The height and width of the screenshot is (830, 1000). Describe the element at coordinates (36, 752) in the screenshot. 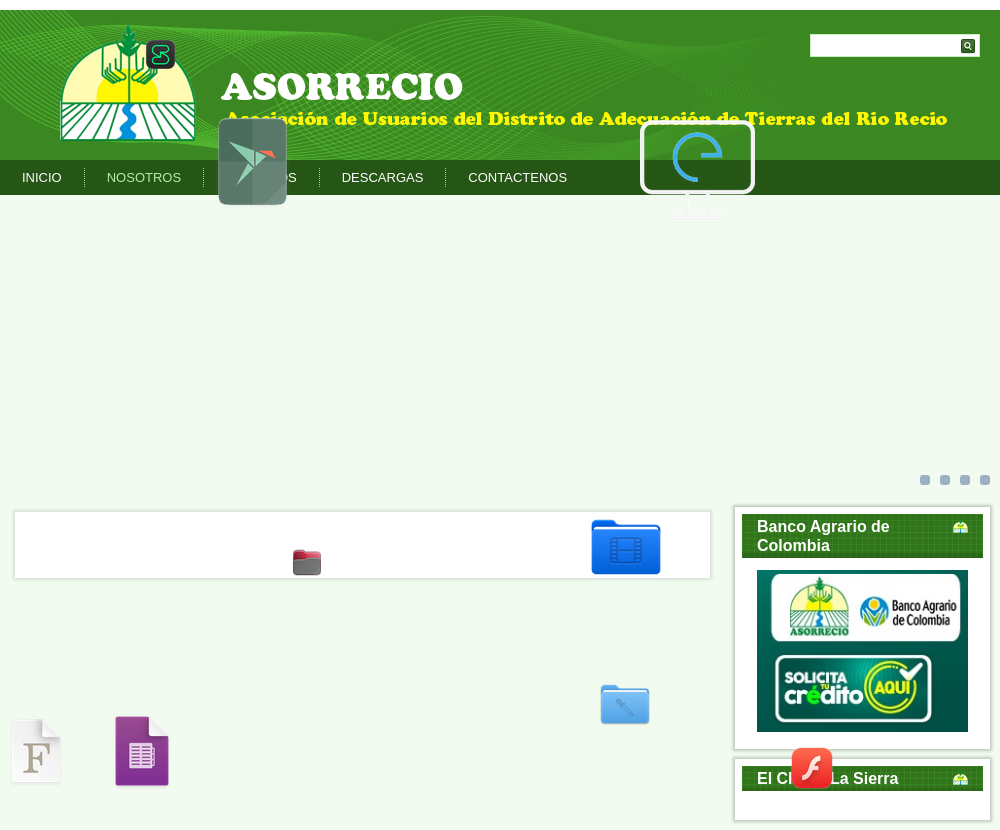

I see `a fortran source code file` at that location.